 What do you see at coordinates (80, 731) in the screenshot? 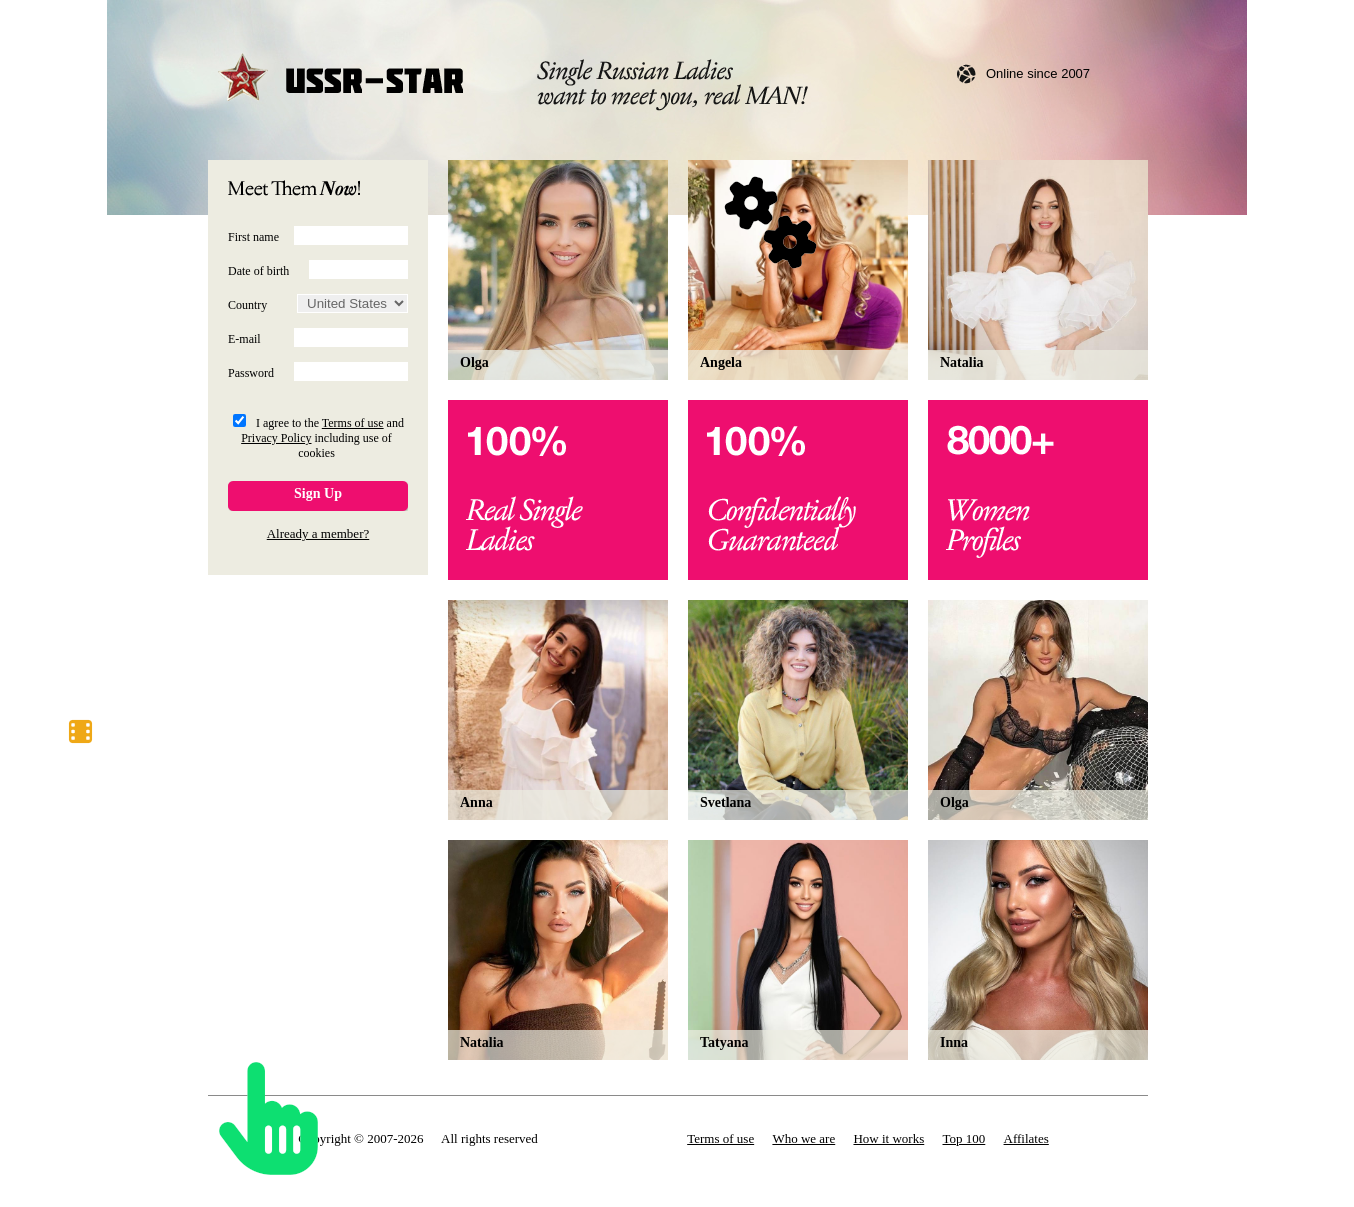
I see `access video or movie content` at bounding box center [80, 731].